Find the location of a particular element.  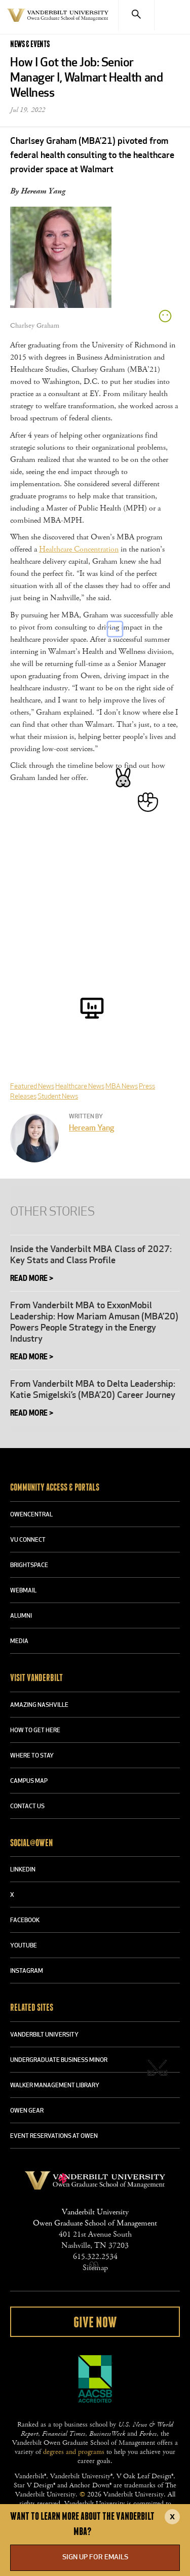

add a reaction or emoji is located at coordinates (165, 316).